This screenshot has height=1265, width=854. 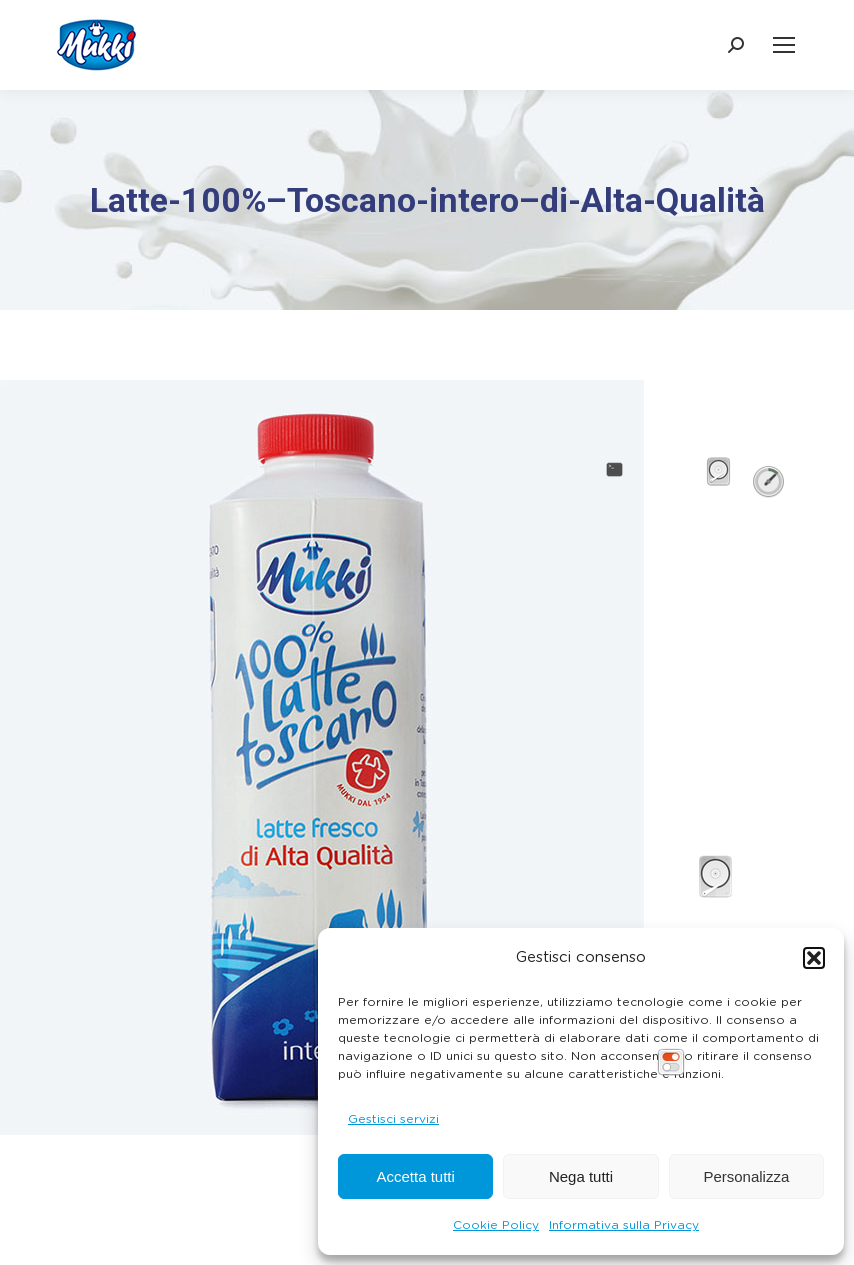 I want to click on open system settings or preferences, so click(x=671, y=1062).